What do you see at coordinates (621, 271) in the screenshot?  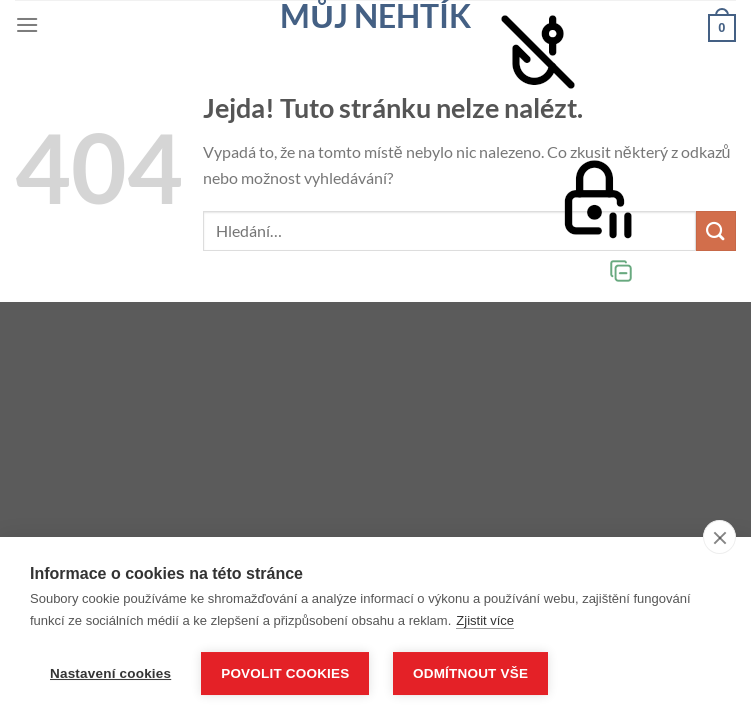 I see `remove item from clipboard` at bounding box center [621, 271].